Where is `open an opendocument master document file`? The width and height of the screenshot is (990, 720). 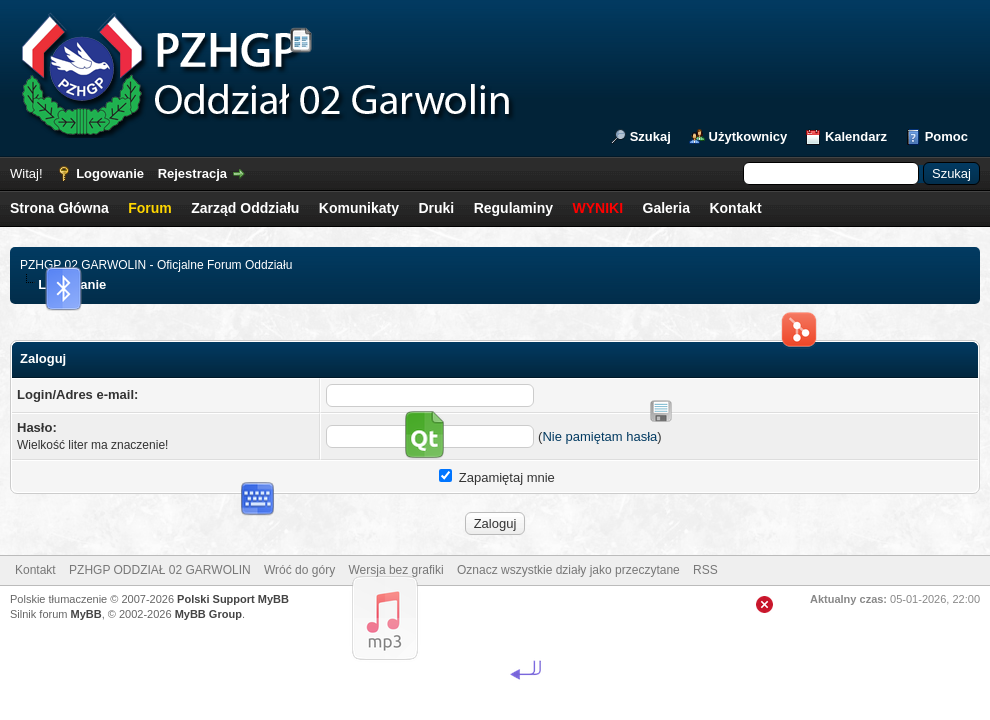
open an opendocument master document file is located at coordinates (301, 40).